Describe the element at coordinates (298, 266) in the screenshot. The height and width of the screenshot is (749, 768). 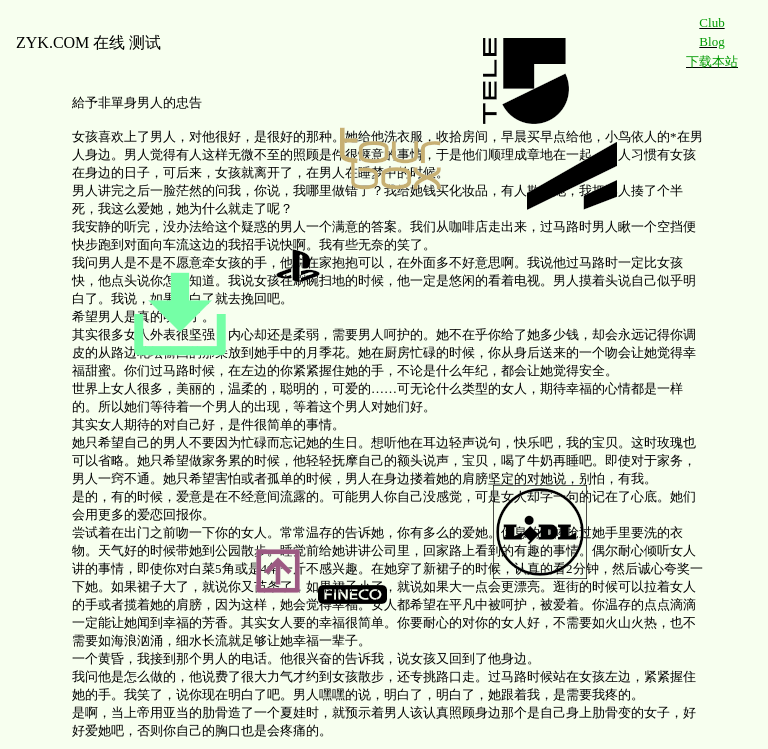
I see `playstation brand or console indicator` at that location.